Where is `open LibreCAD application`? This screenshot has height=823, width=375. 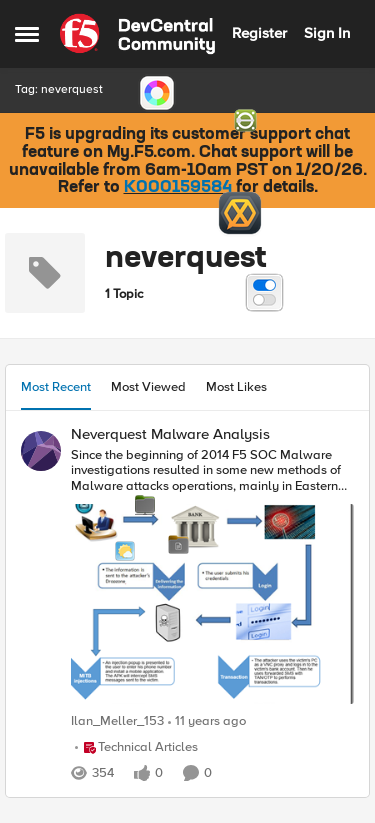 open LibreCAD application is located at coordinates (245, 120).